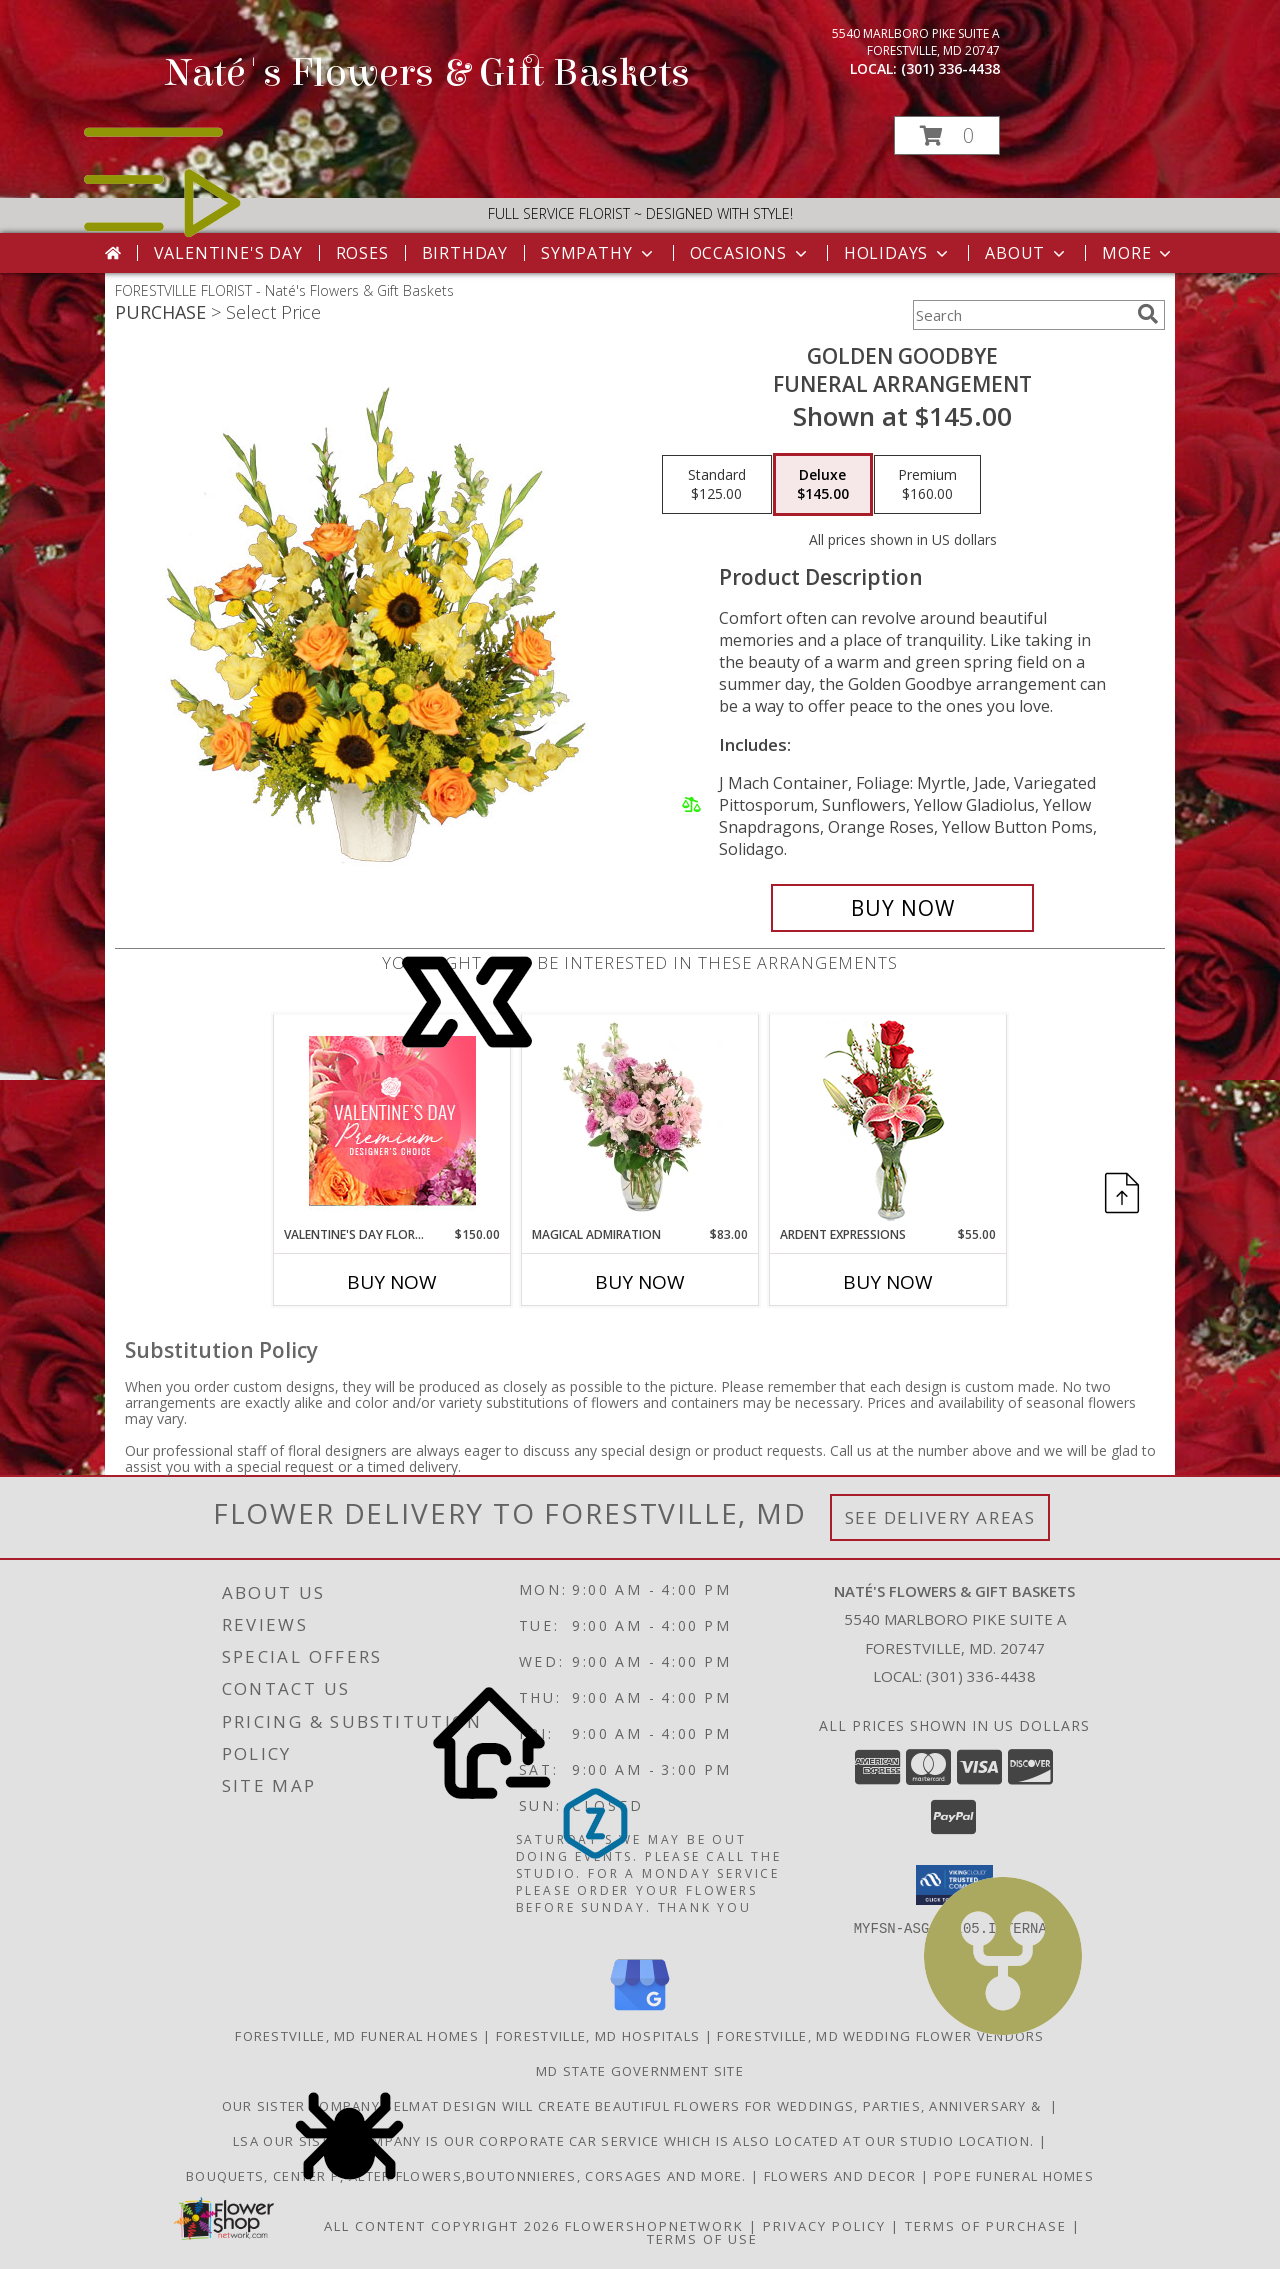 This screenshot has height=2269, width=1280. I want to click on indicates a bug or error in the system, so click(349, 2138).